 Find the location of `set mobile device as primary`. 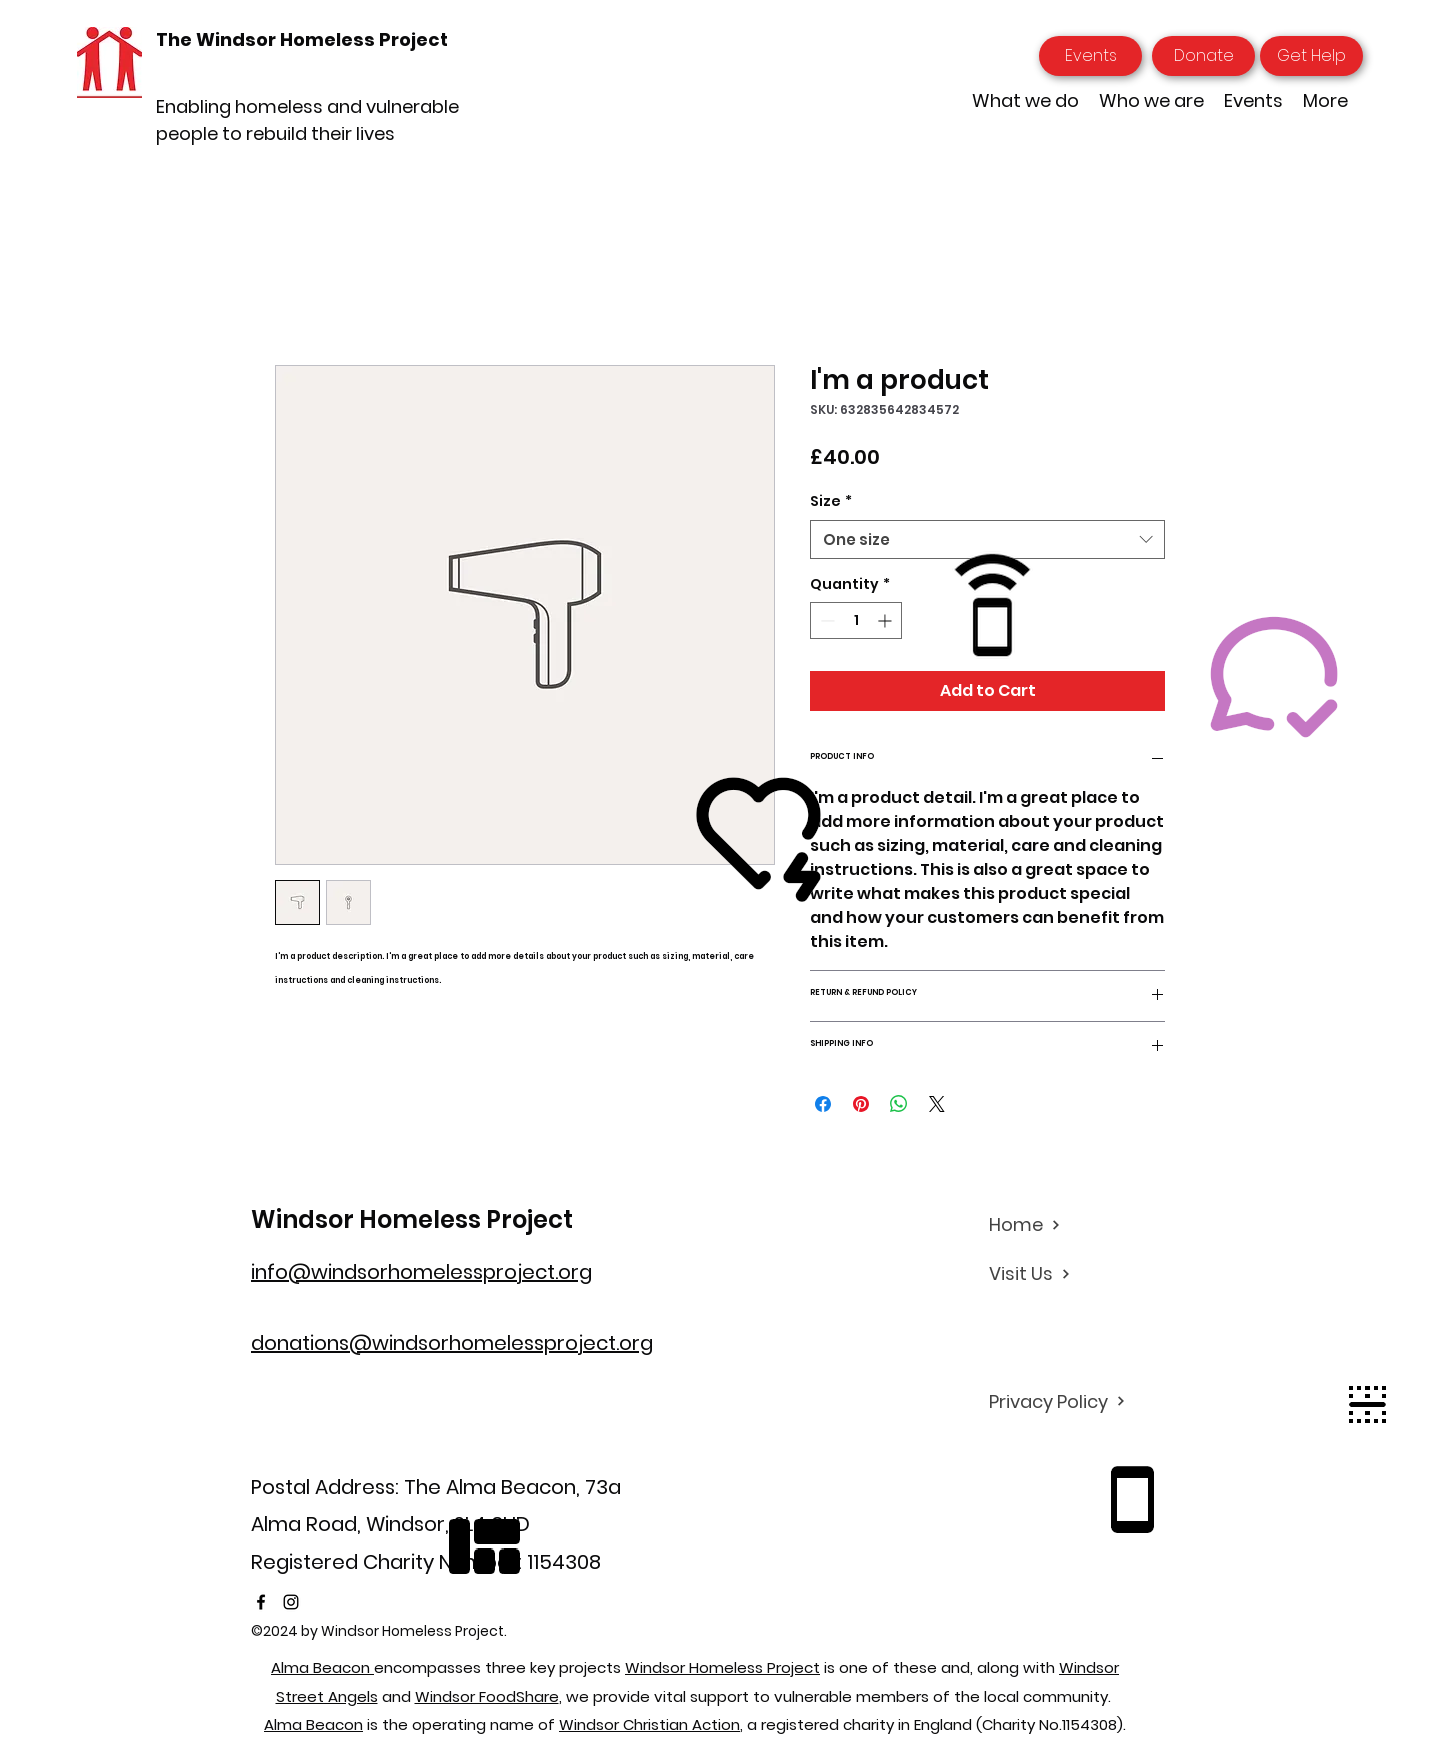

set mobile device as primary is located at coordinates (1132, 1499).